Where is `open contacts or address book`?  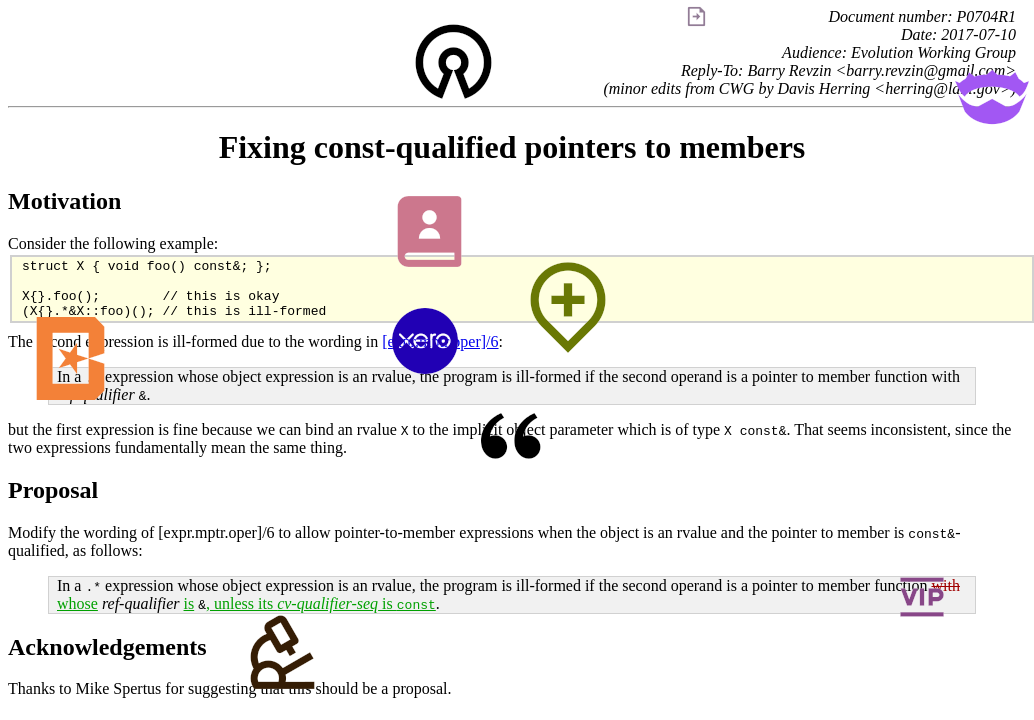
open contacts or address book is located at coordinates (429, 231).